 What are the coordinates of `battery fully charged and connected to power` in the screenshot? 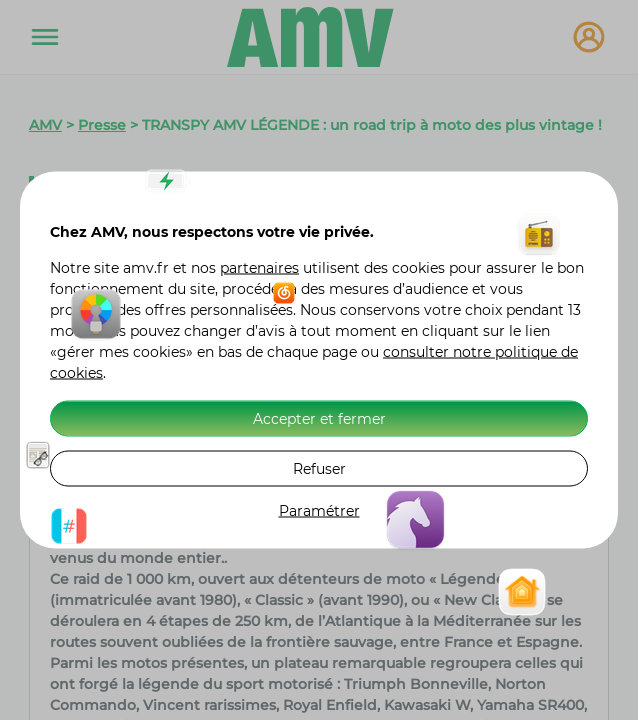 It's located at (168, 181).